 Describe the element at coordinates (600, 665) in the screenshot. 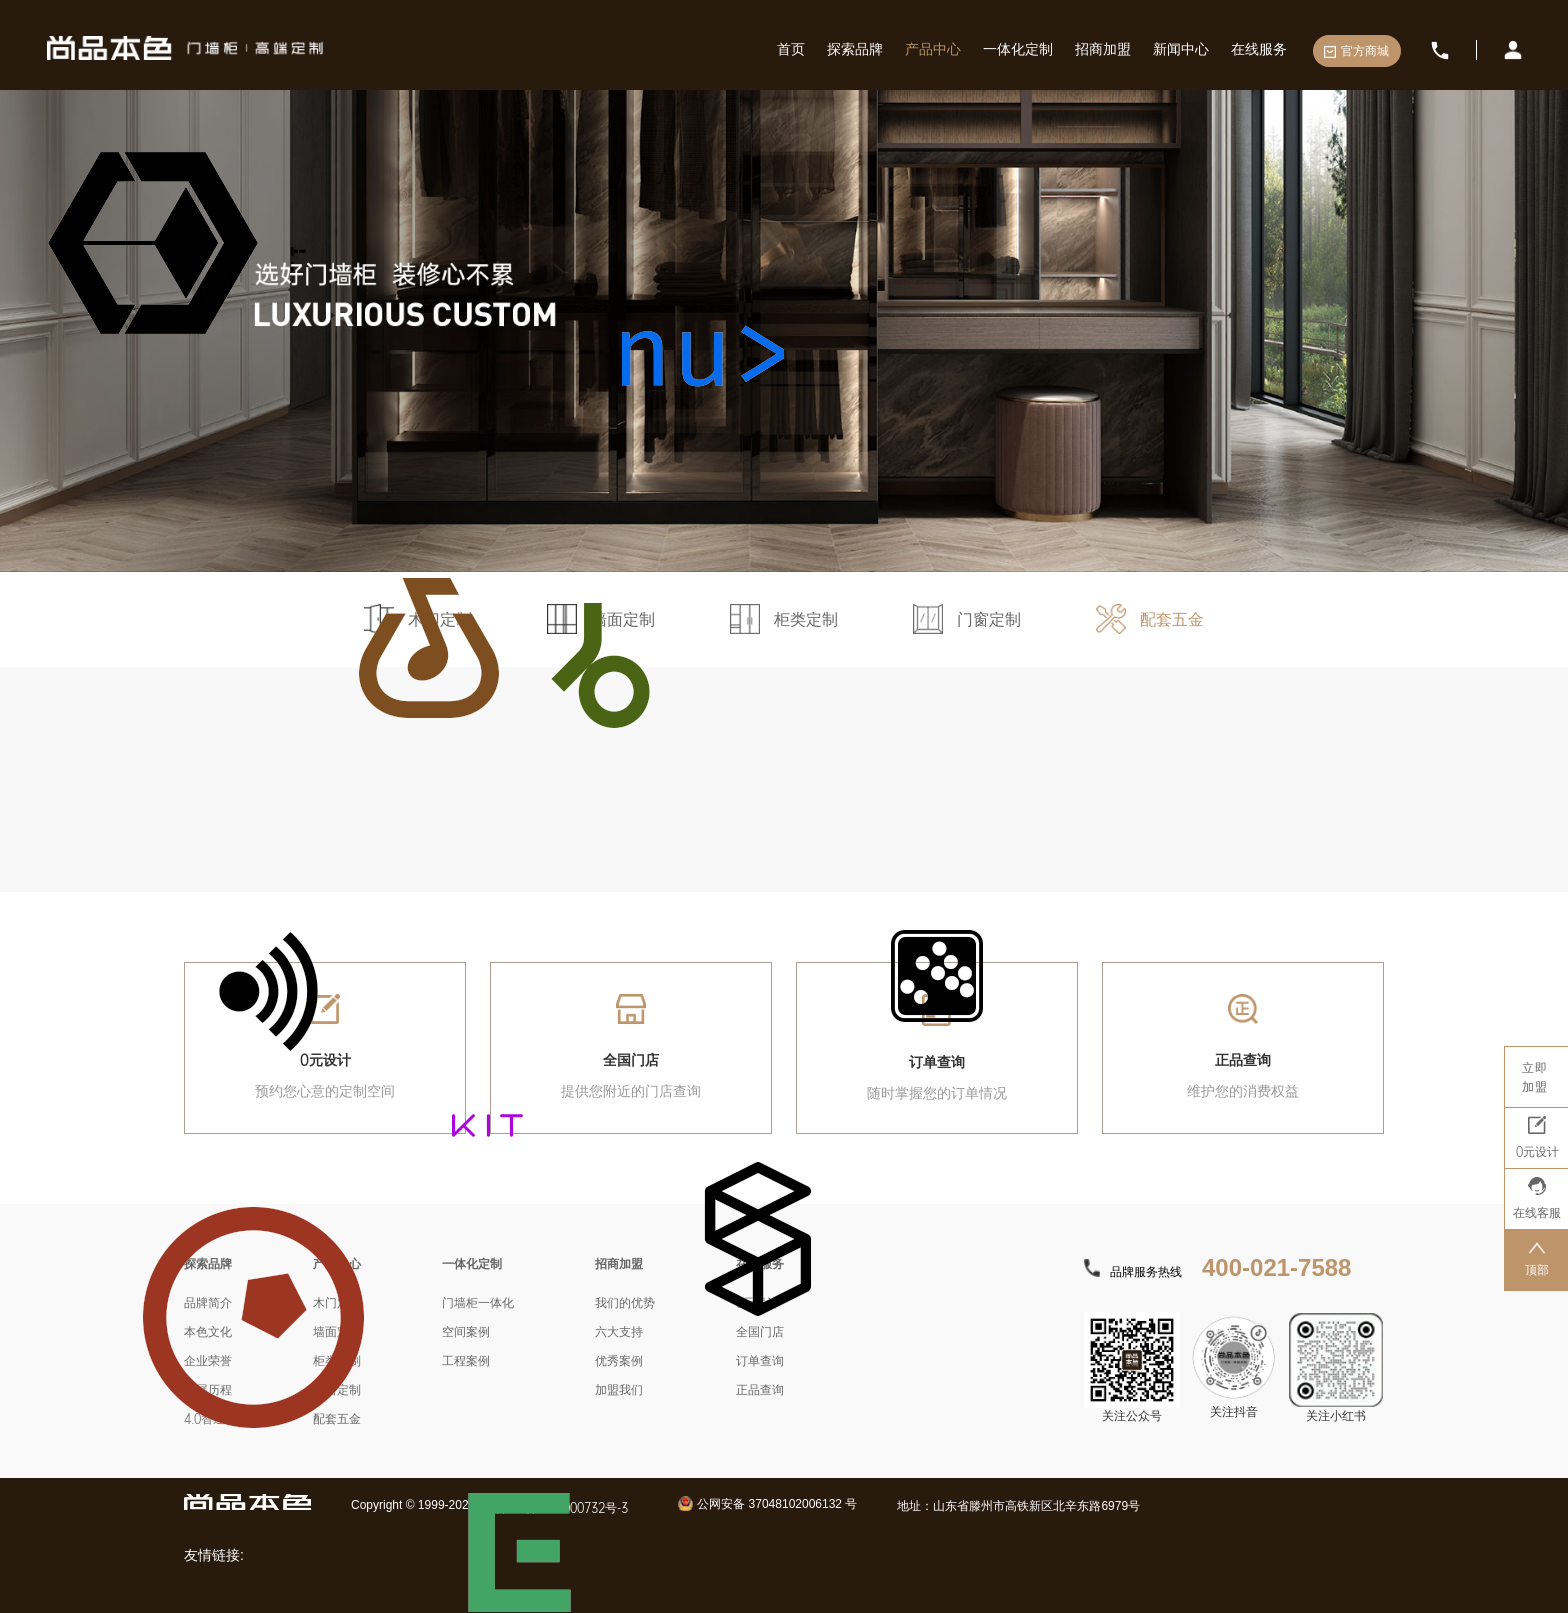

I see `open the Beatport app or website` at that location.